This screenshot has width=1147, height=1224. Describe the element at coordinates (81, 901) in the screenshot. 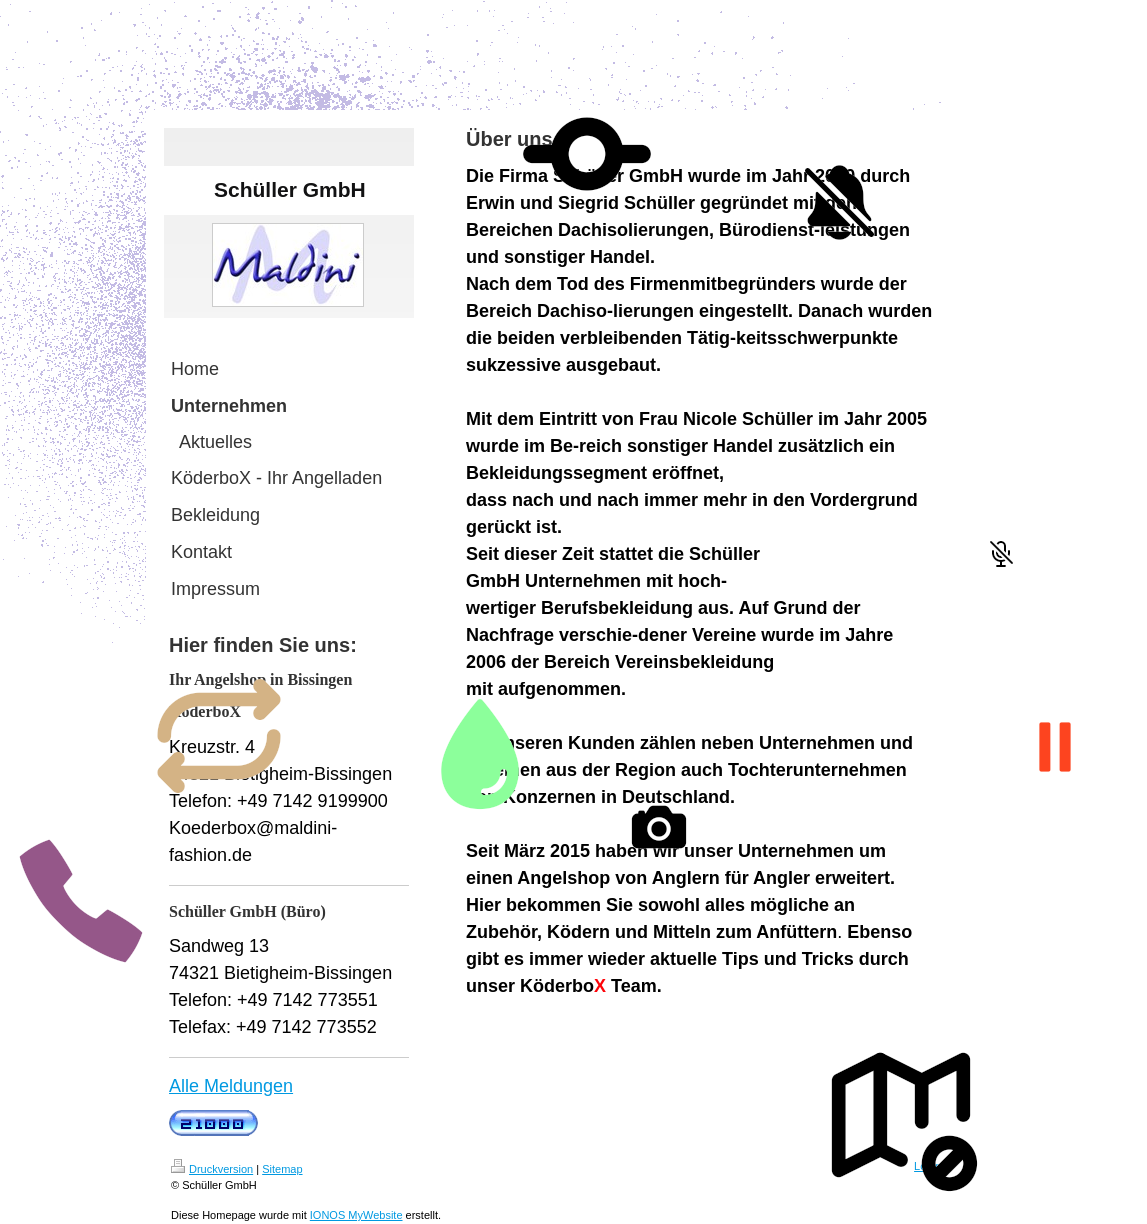

I see `make a phone call` at that location.